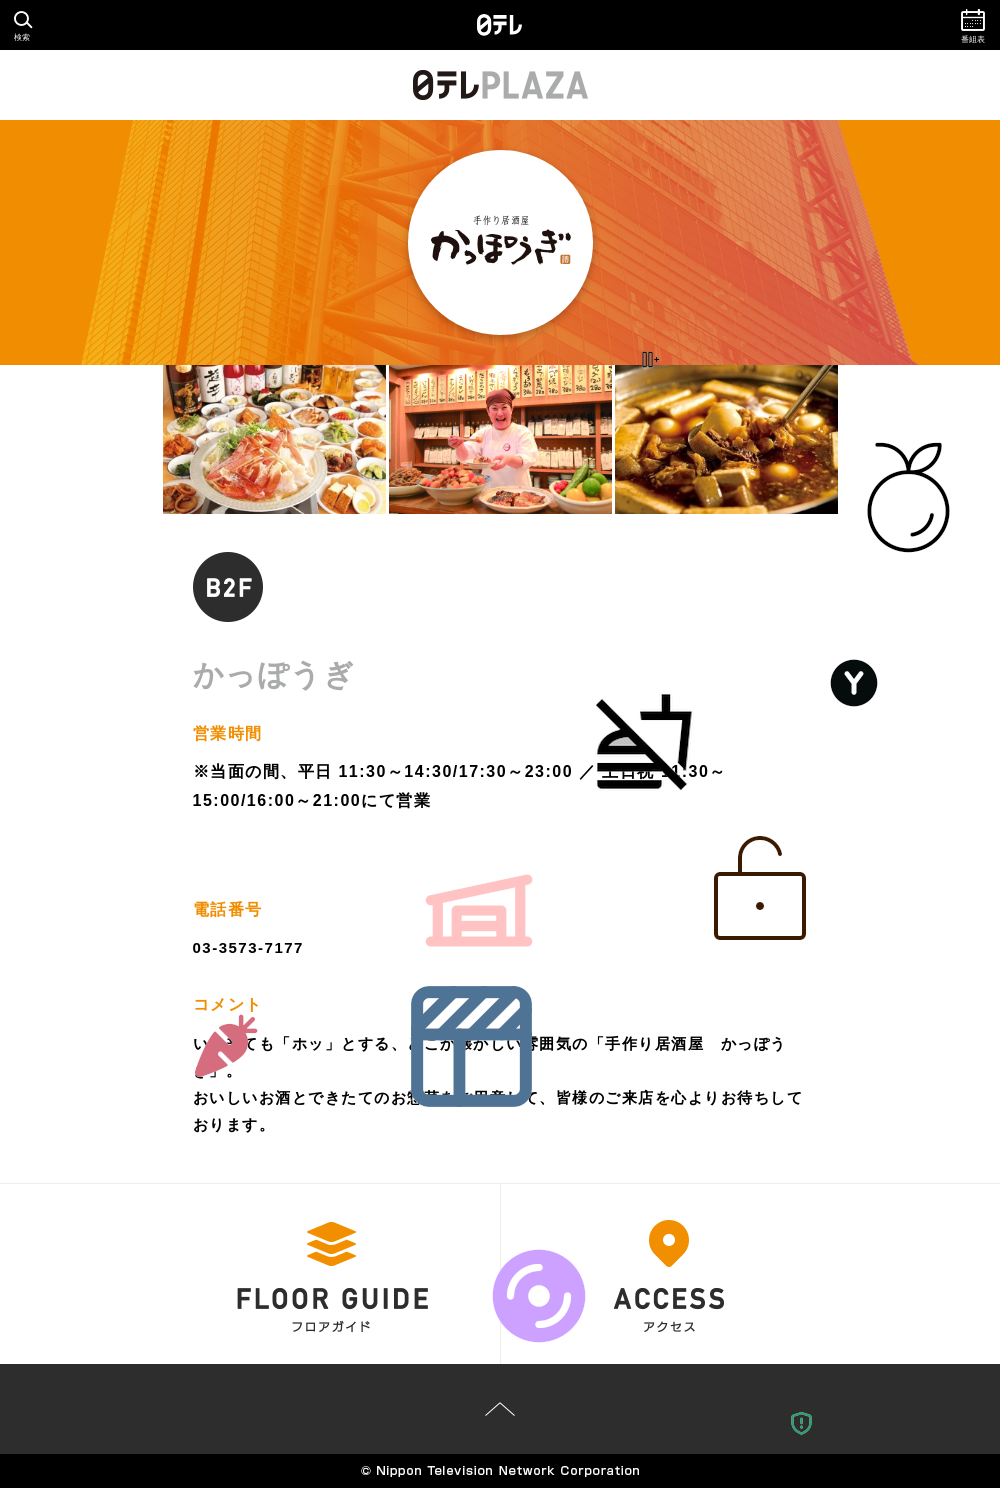 This screenshot has width=1000, height=1488. Describe the element at coordinates (471, 1046) in the screenshot. I see `insert a new row into a table` at that location.